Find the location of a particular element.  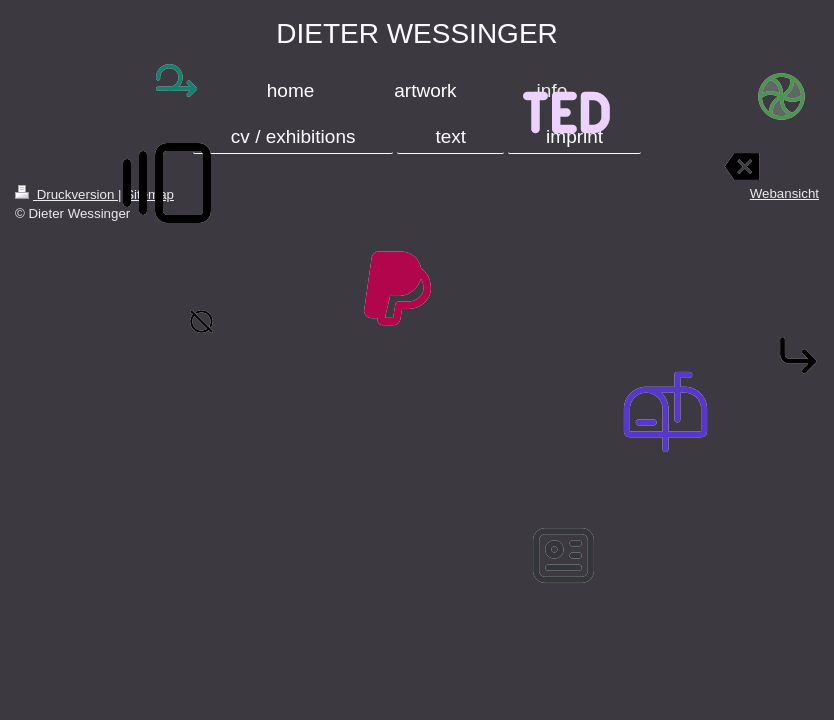

pay with PayPal is located at coordinates (397, 288).